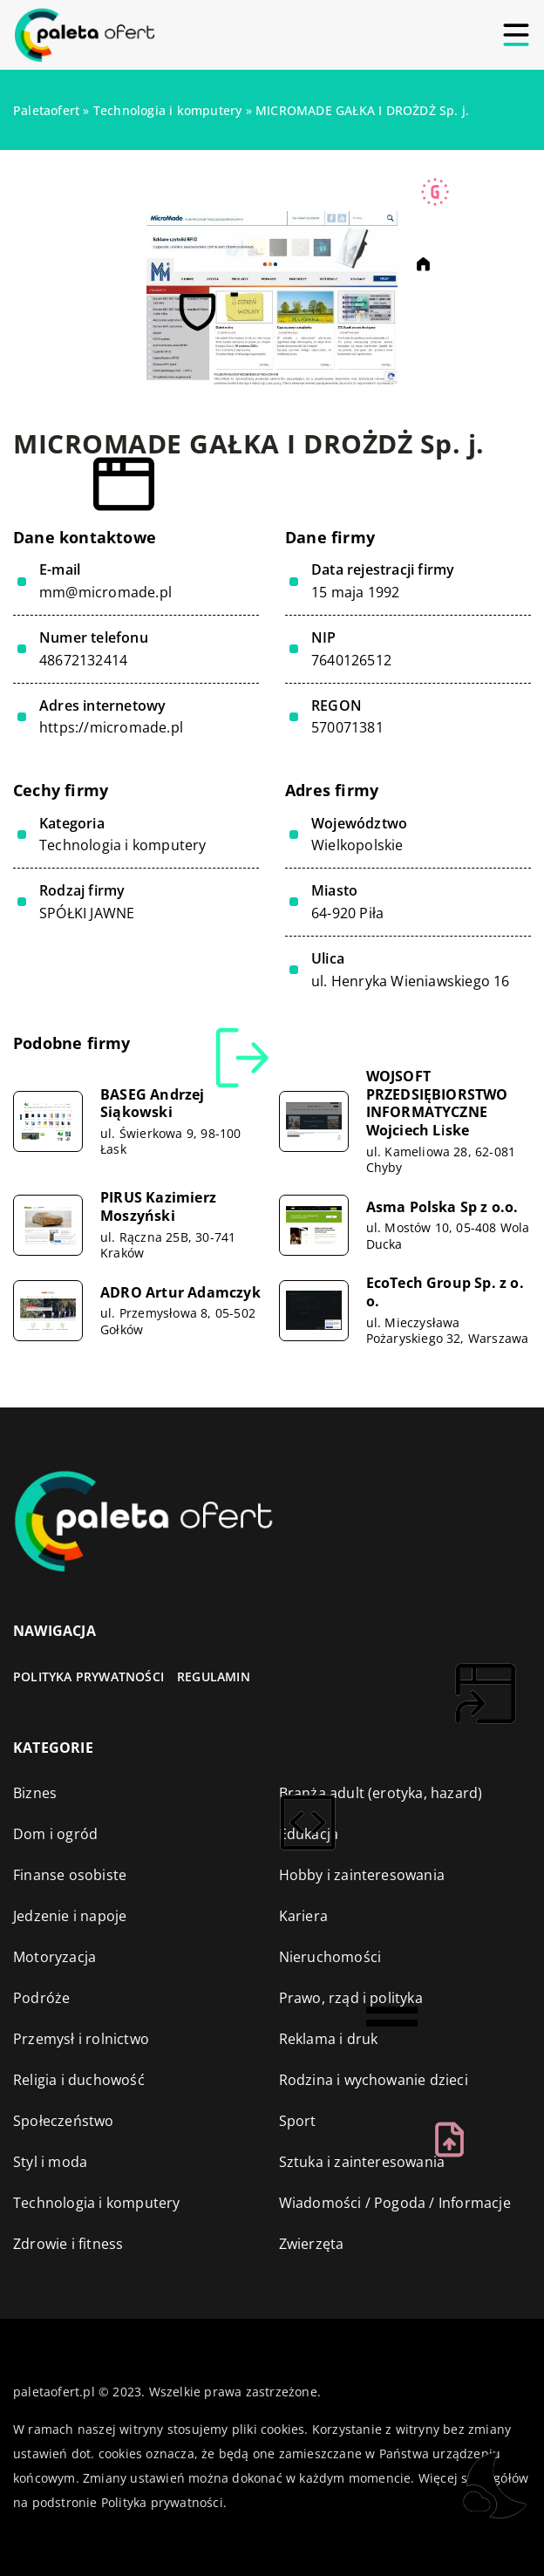 This screenshot has height=2576, width=544. Describe the element at coordinates (423, 264) in the screenshot. I see `go to home screen` at that location.